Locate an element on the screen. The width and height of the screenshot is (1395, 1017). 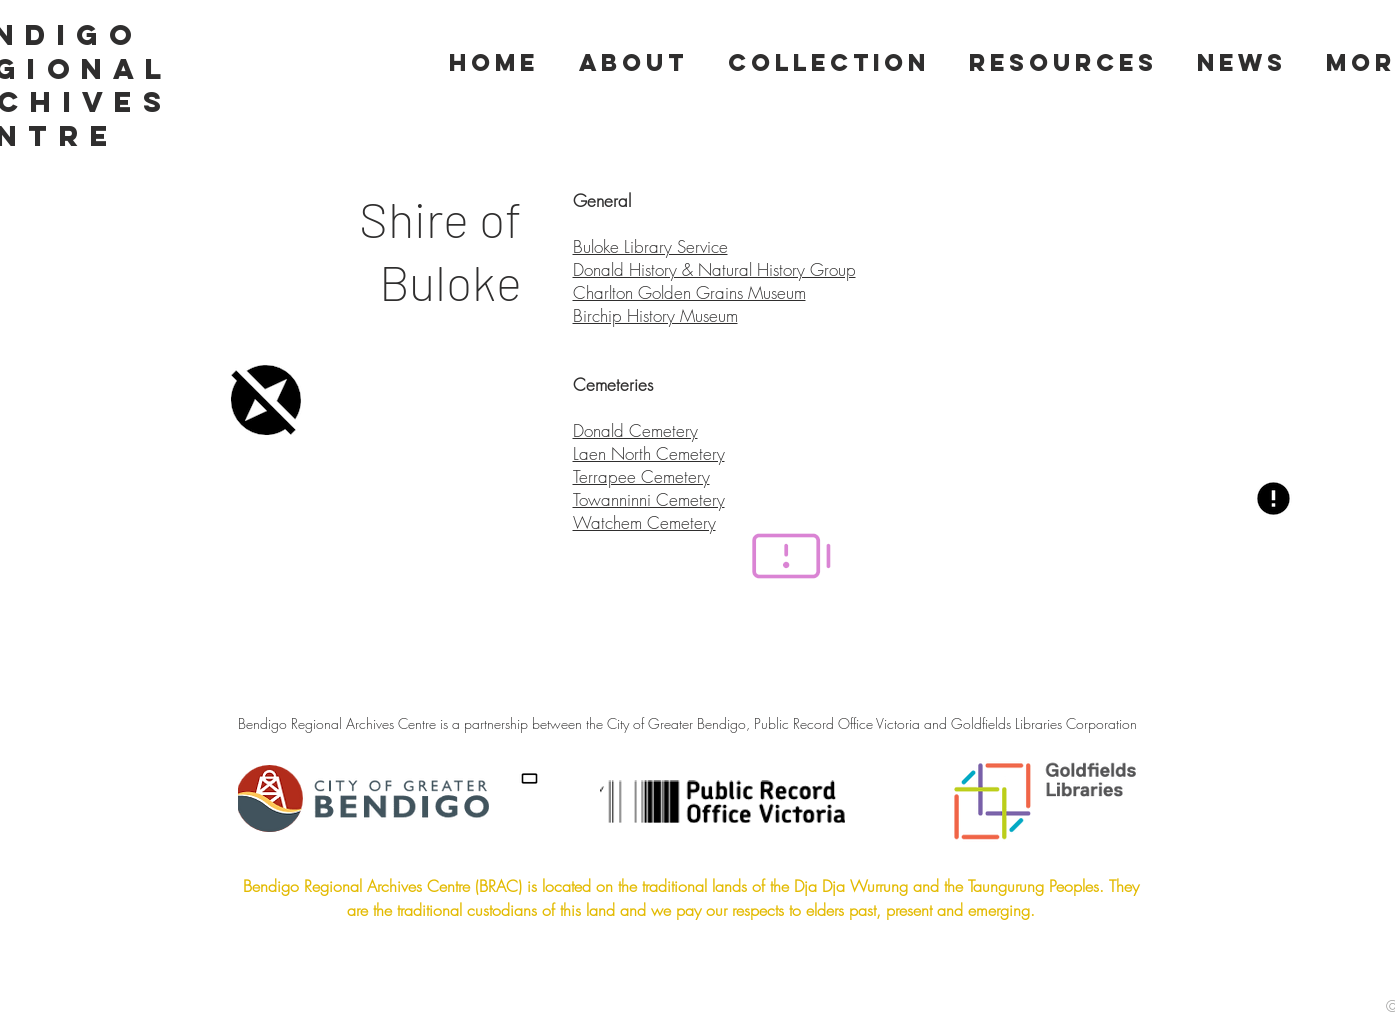
crop image to 16:9 aspect ratio is located at coordinates (529, 778).